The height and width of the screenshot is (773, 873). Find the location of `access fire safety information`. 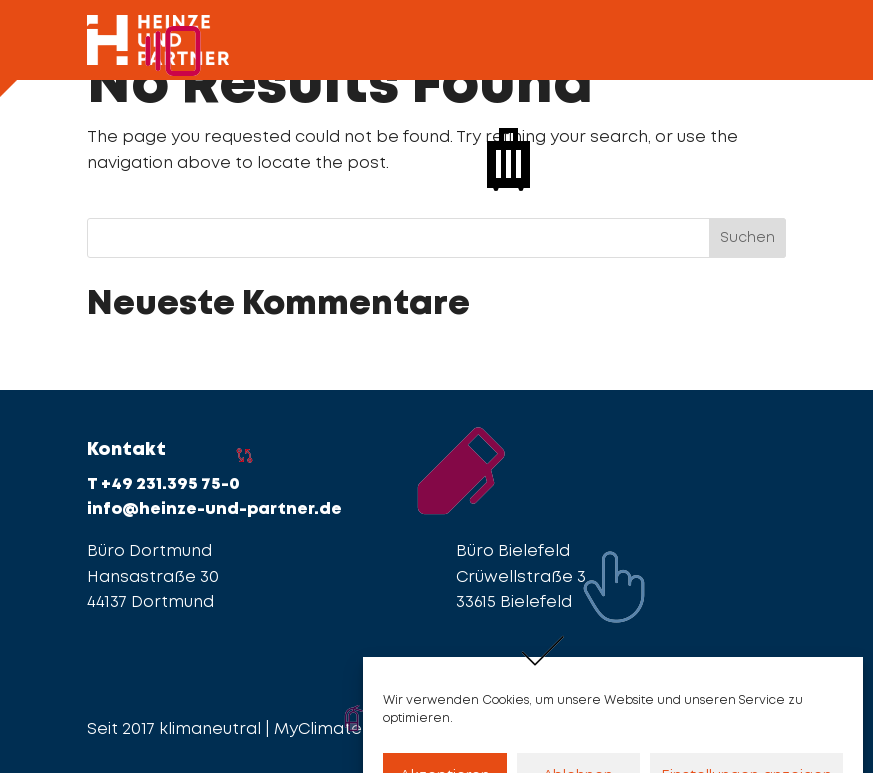

access fire safety information is located at coordinates (352, 718).